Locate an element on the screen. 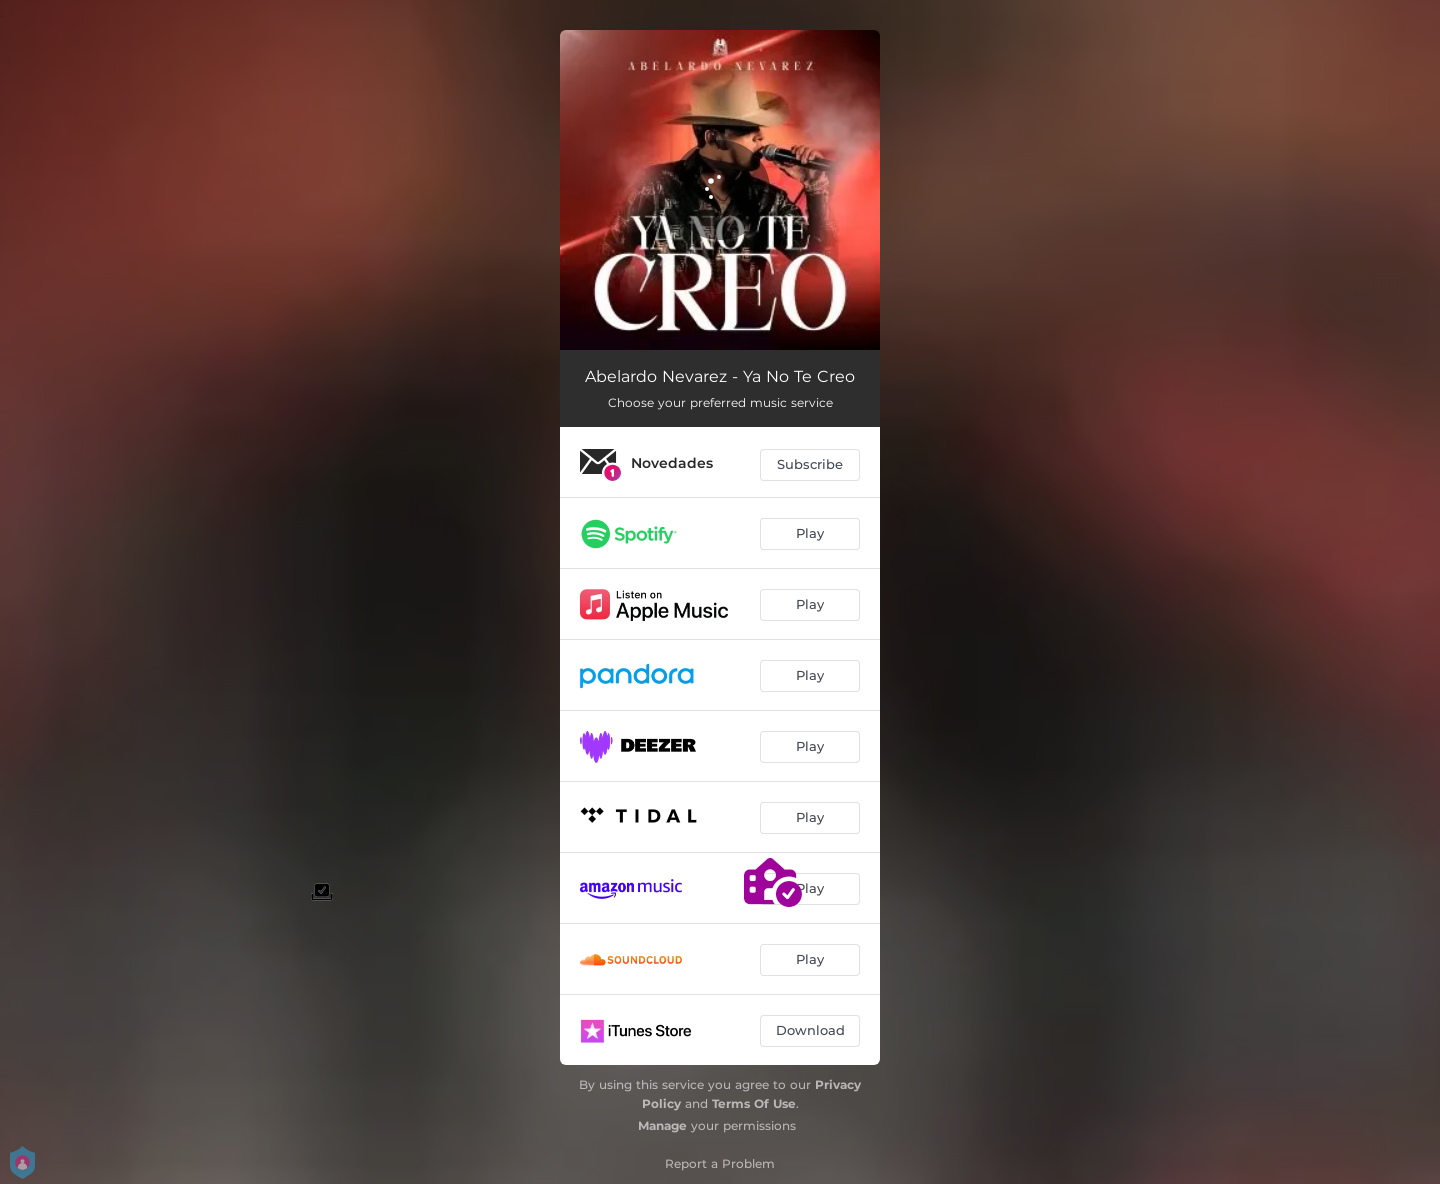 The width and height of the screenshot is (1440, 1184). school verification complete is located at coordinates (773, 881).